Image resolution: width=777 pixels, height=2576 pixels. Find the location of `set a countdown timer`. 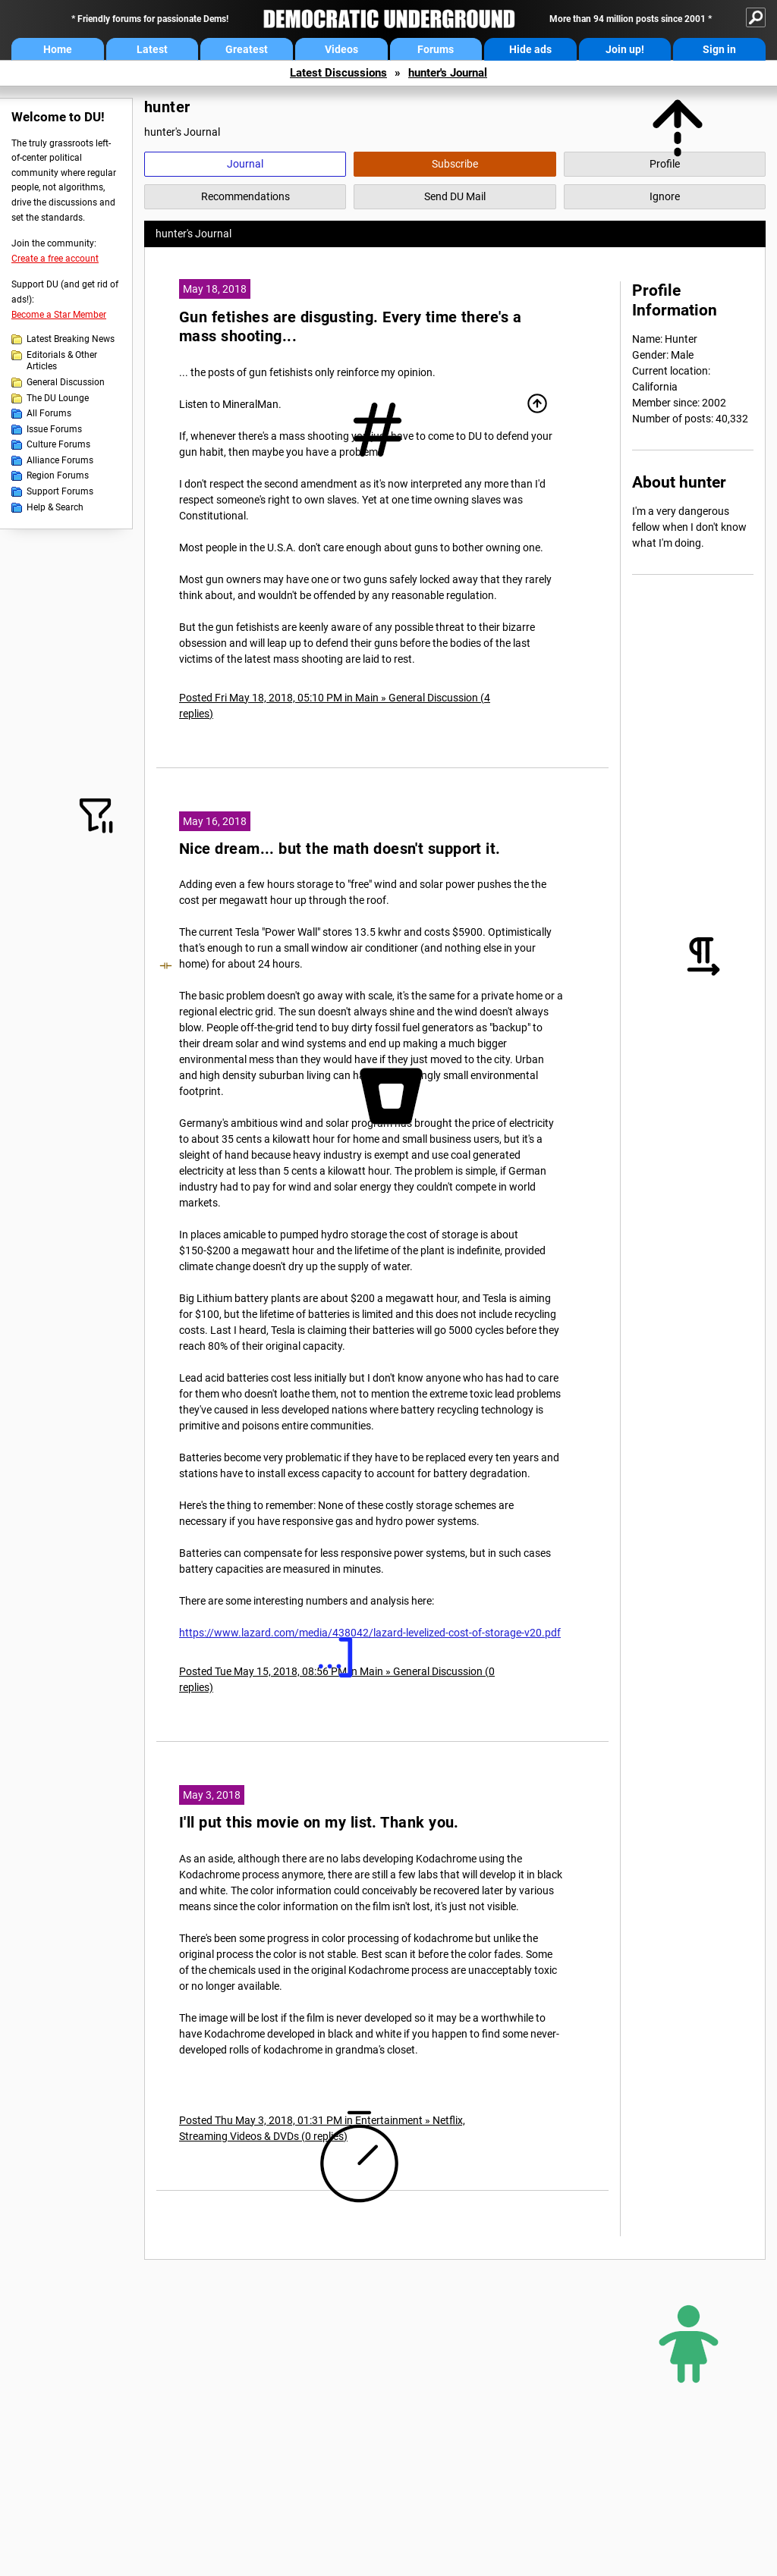

set a countdown timer is located at coordinates (359, 2160).